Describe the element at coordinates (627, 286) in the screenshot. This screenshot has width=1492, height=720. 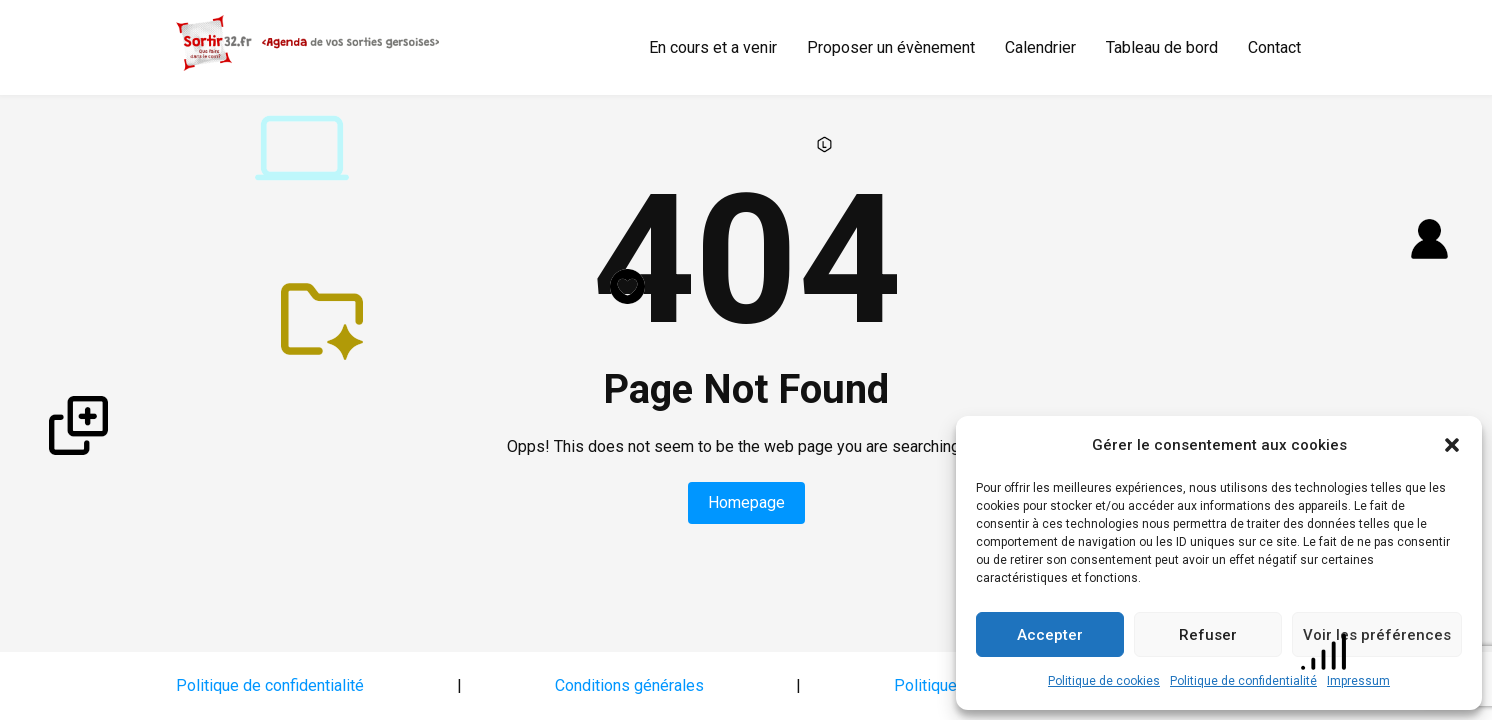
I see `like or favorite an item in your feed` at that location.